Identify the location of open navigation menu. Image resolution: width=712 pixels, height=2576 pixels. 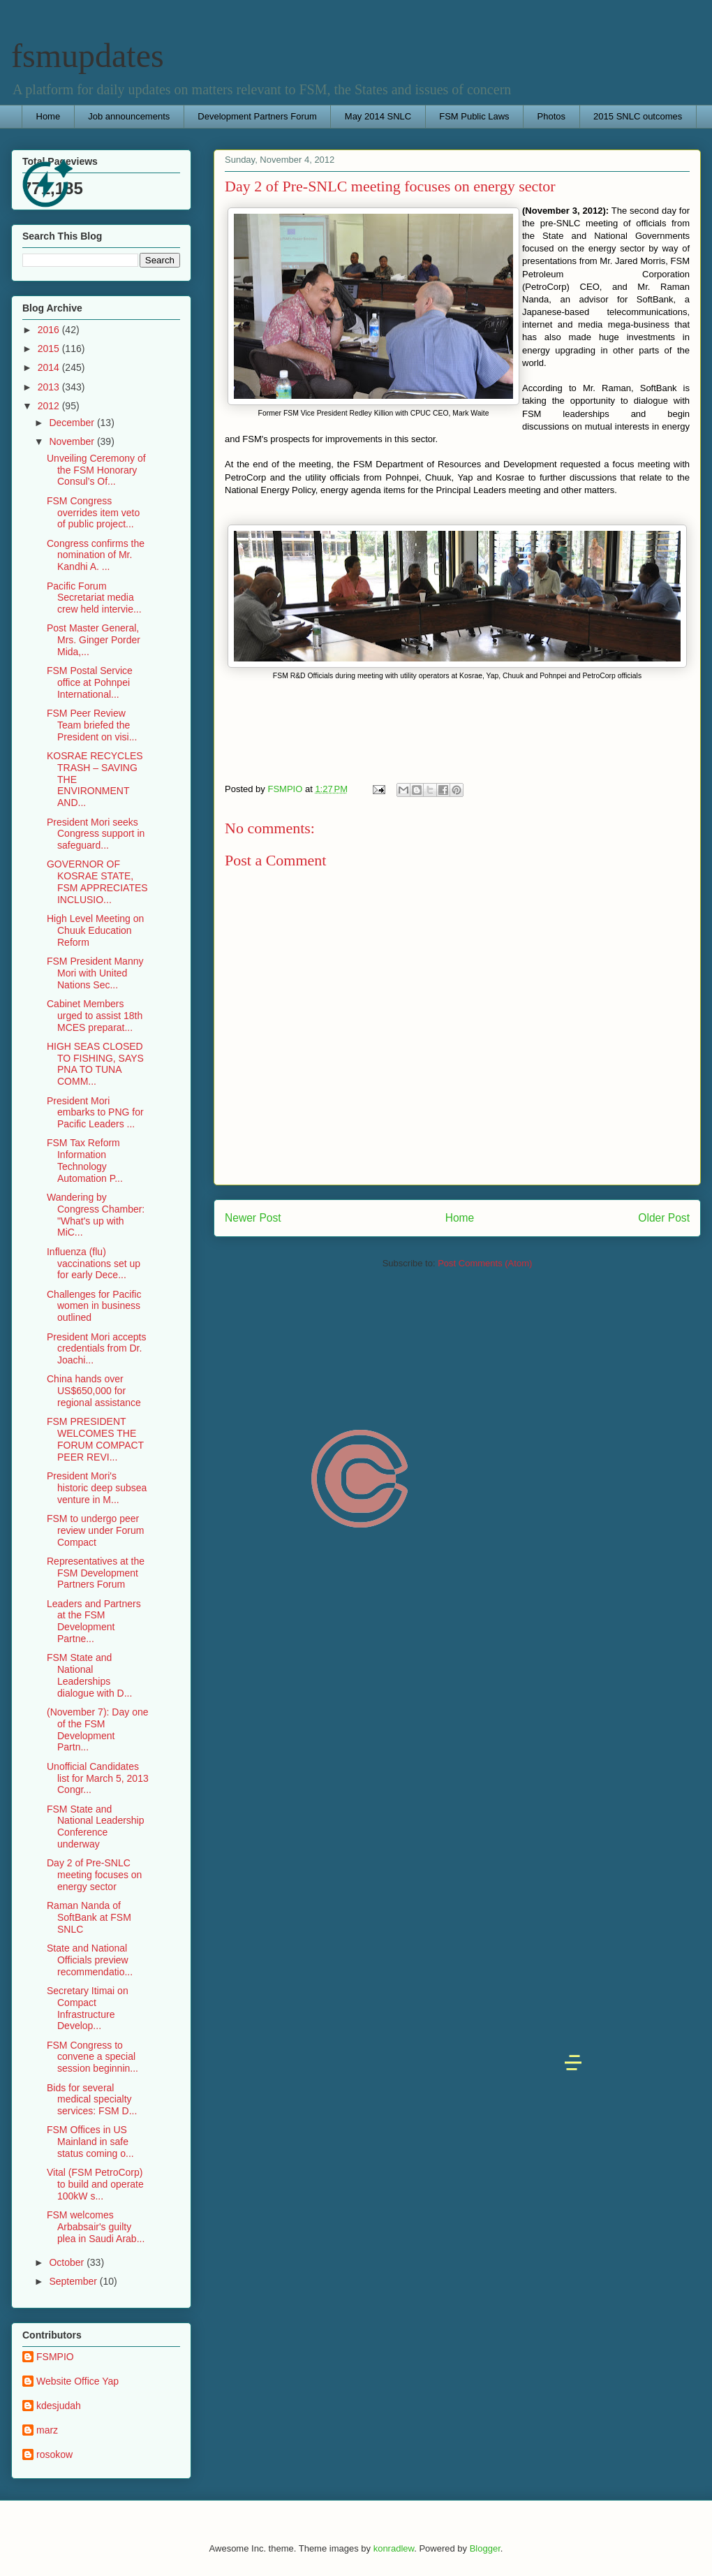
(573, 2063).